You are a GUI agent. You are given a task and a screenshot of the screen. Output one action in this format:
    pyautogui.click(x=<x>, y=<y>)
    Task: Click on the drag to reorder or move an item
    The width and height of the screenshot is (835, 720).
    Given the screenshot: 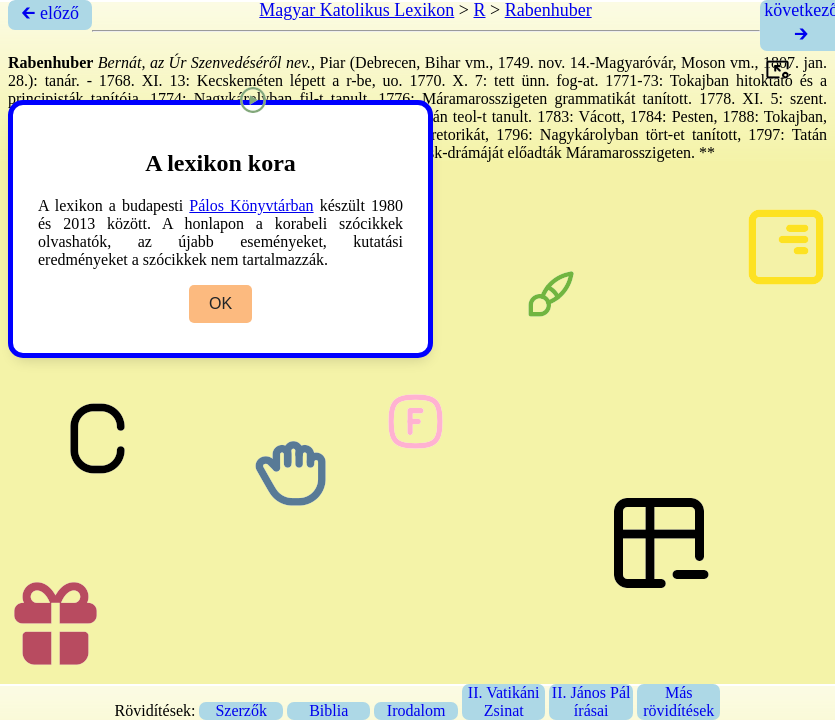 What is the action you would take?
    pyautogui.click(x=291, y=471)
    